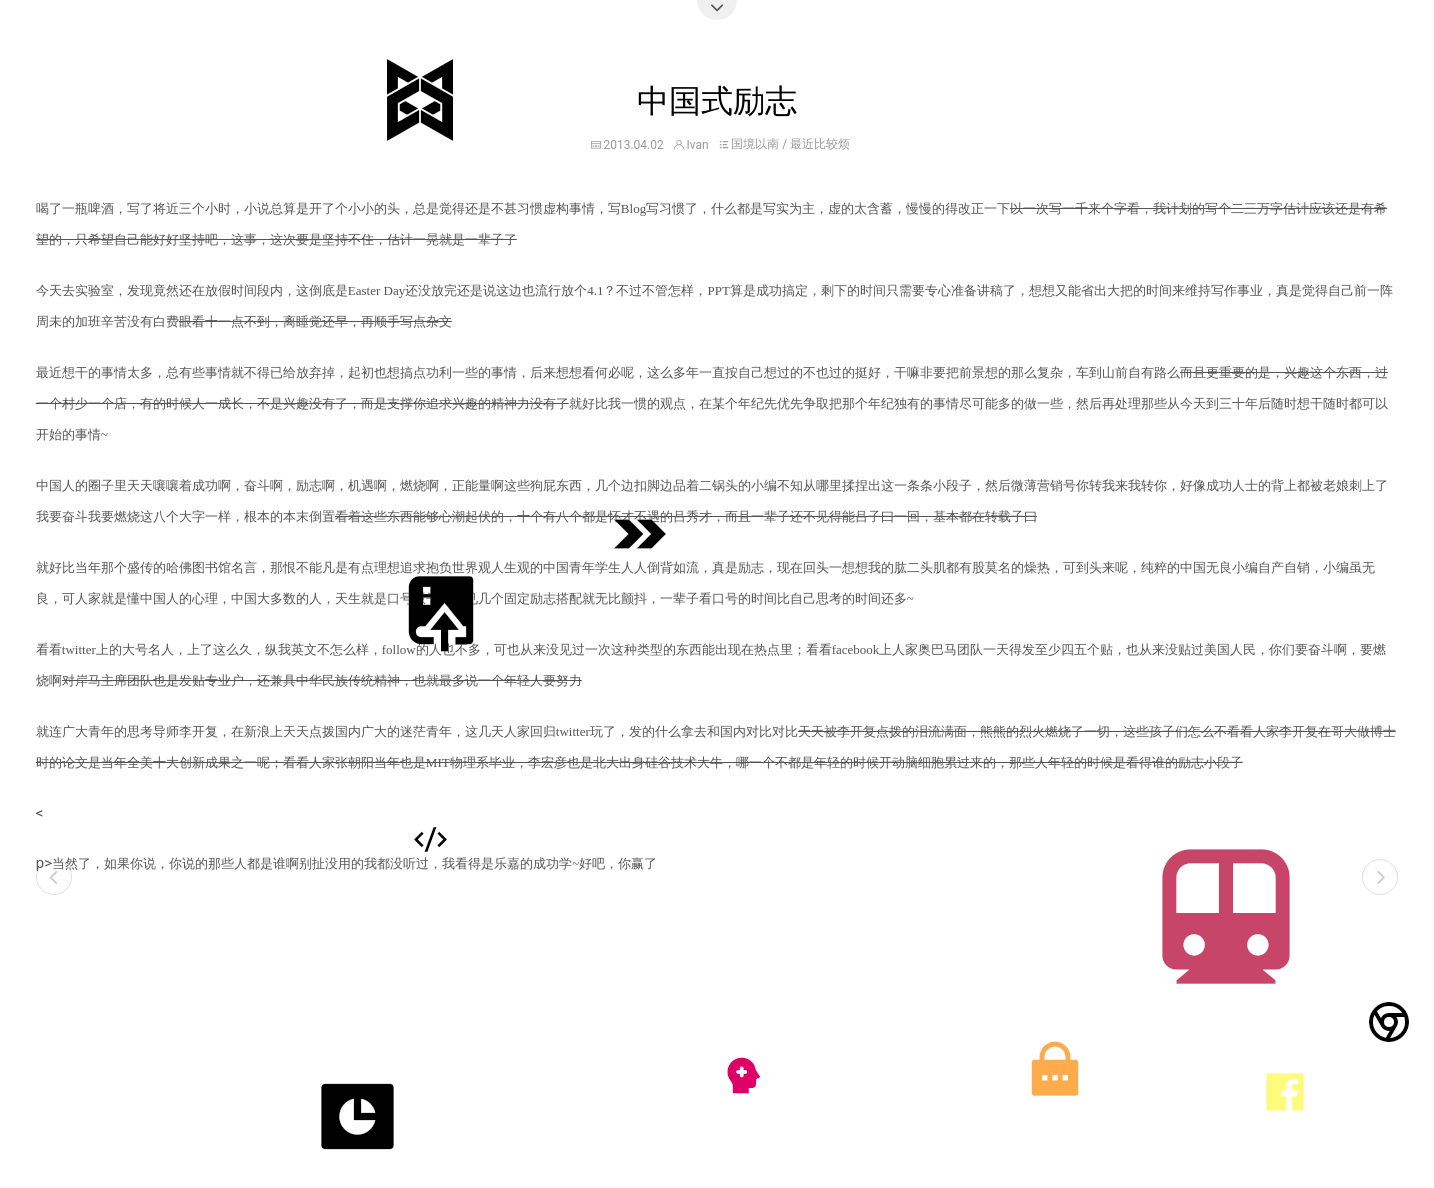 The image size is (1434, 1188). I want to click on view or edit source code, so click(430, 839).